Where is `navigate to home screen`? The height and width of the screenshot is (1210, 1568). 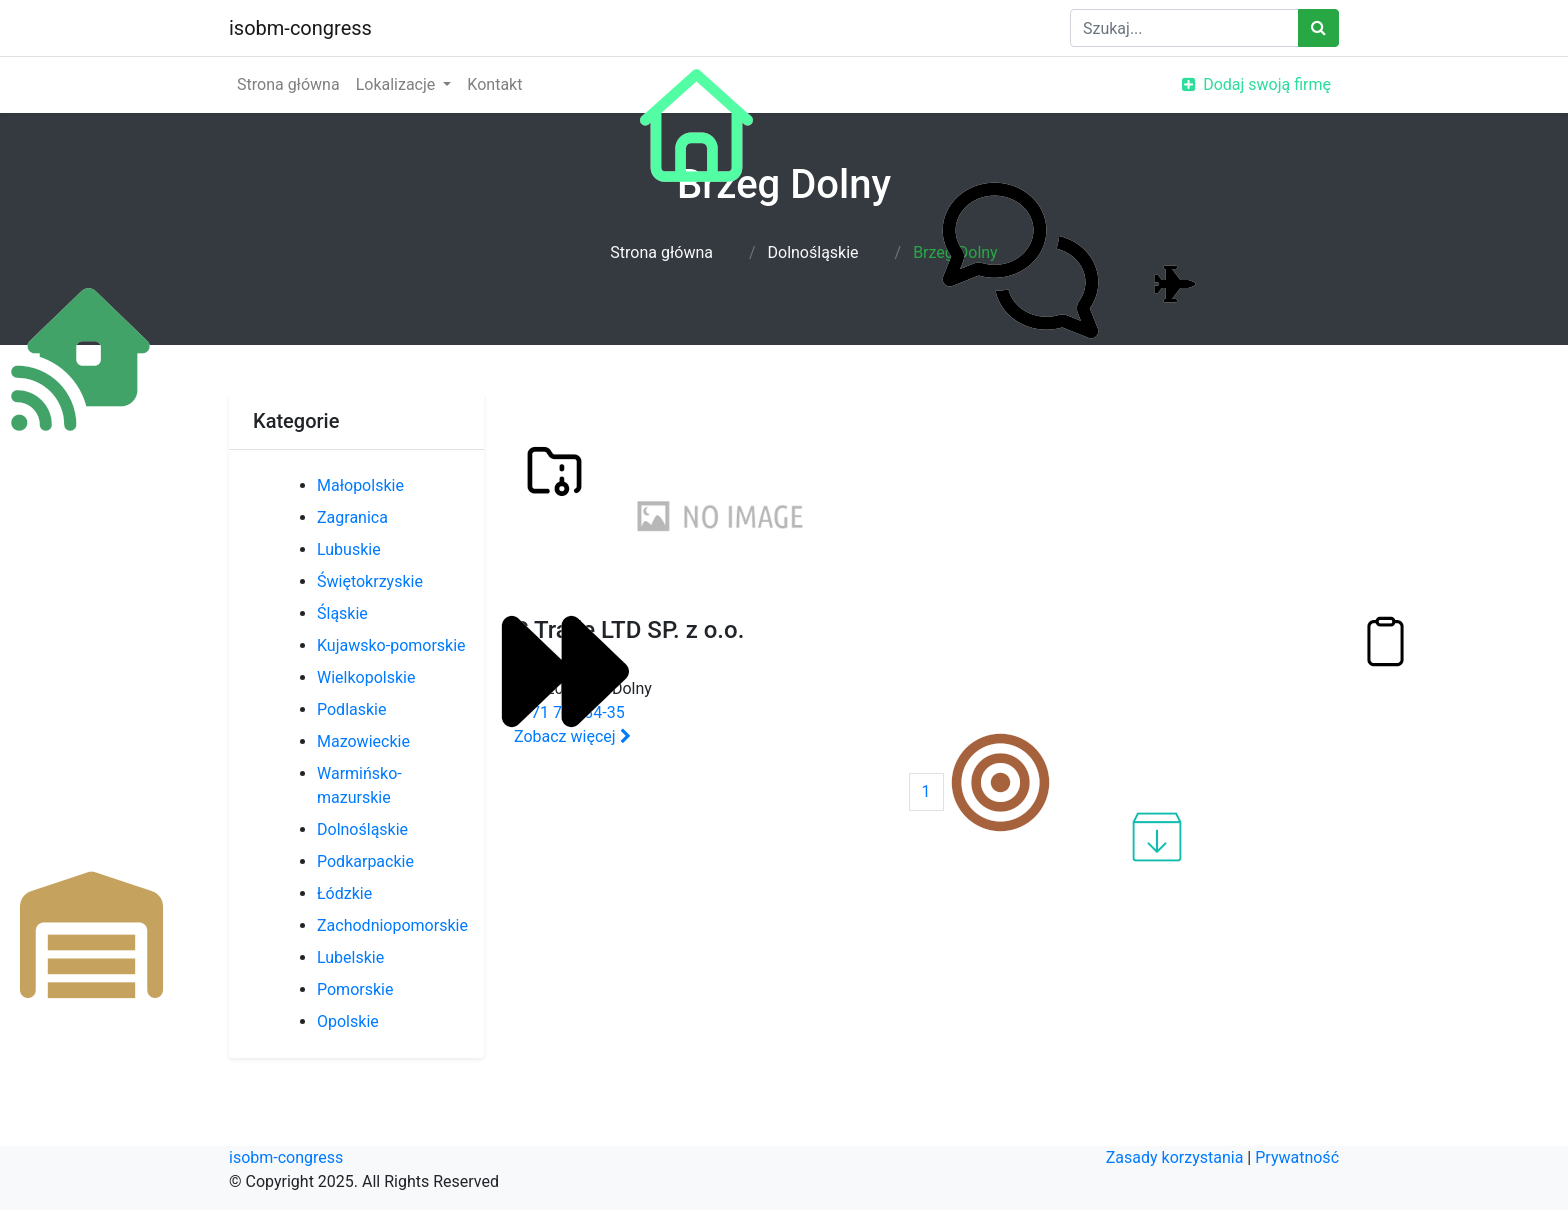 navigate to home screen is located at coordinates (696, 125).